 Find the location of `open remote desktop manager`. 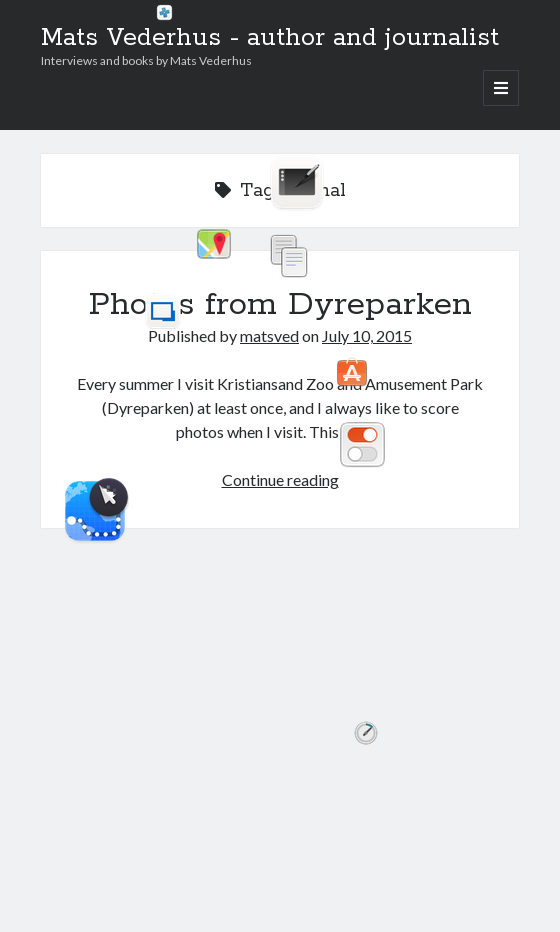

open remote desktop manager is located at coordinates (163, 311).